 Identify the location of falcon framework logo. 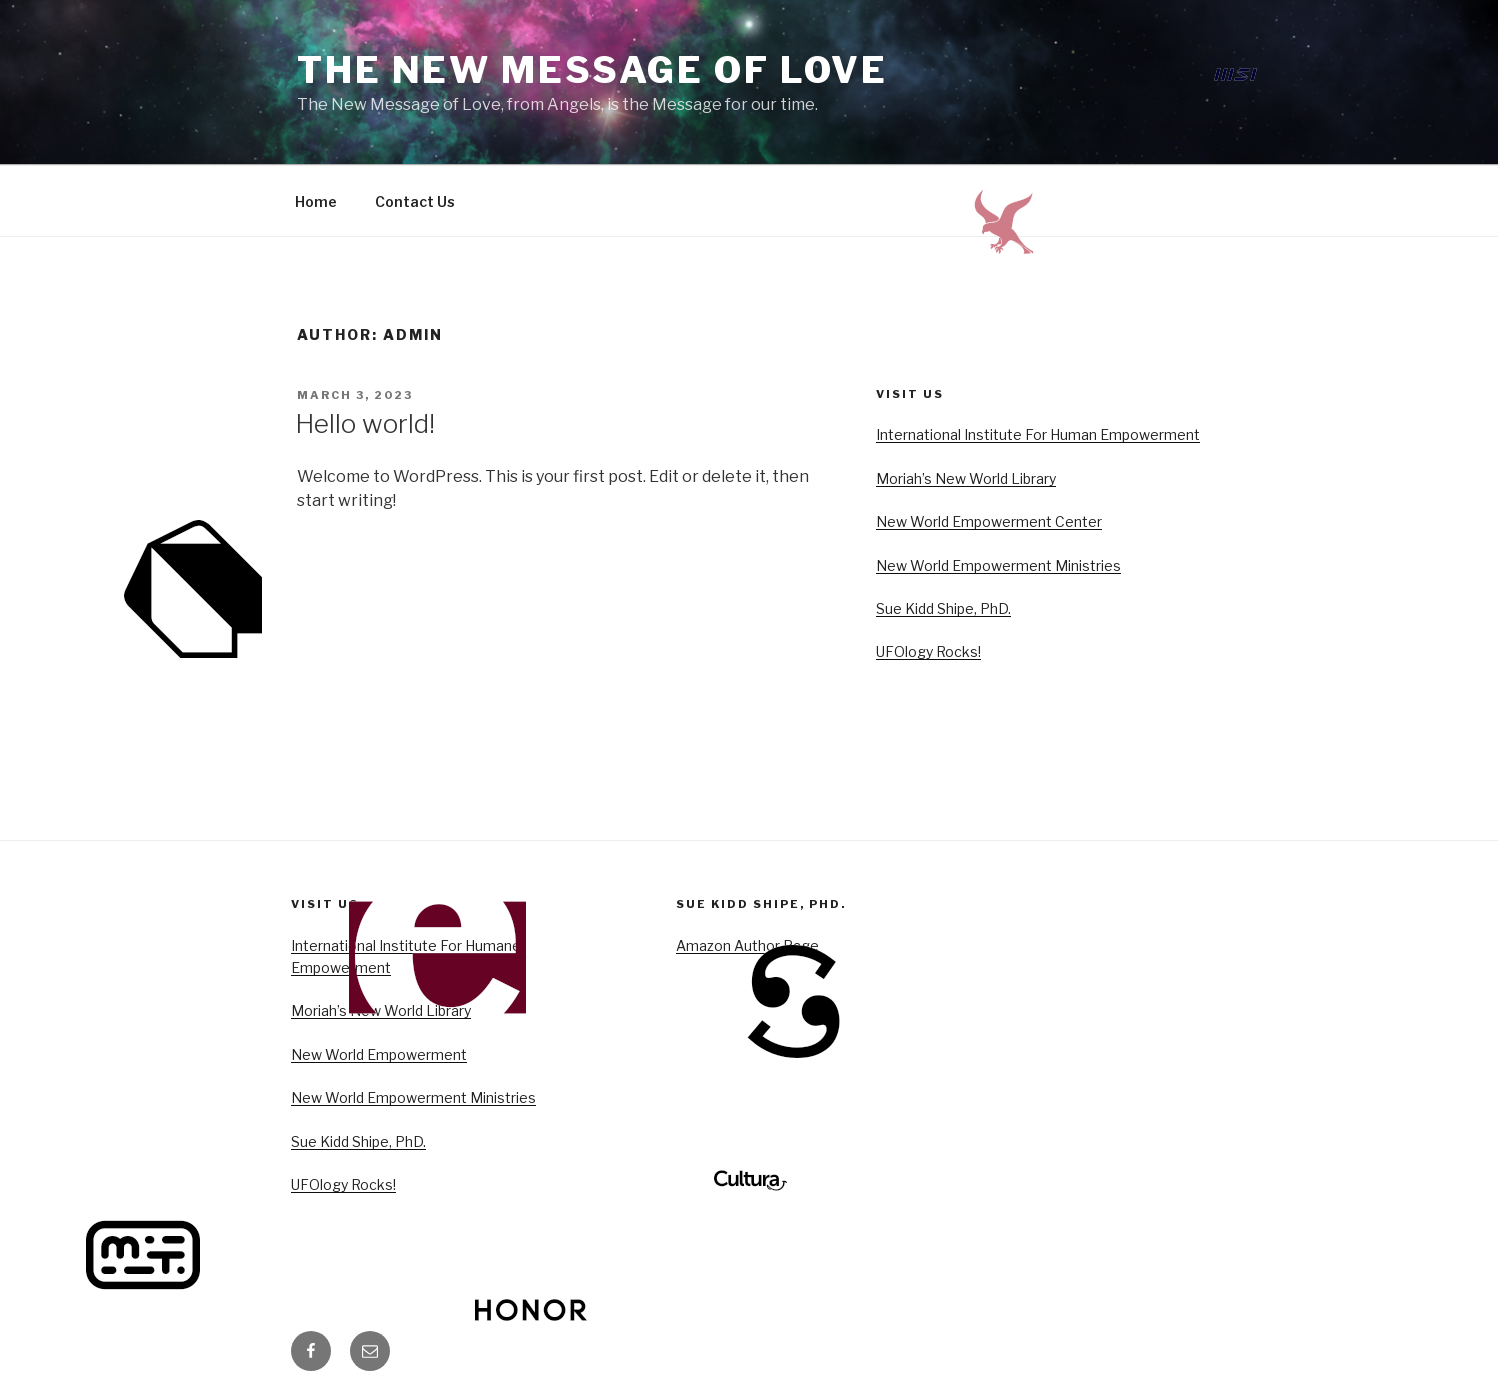
(1004, 222).